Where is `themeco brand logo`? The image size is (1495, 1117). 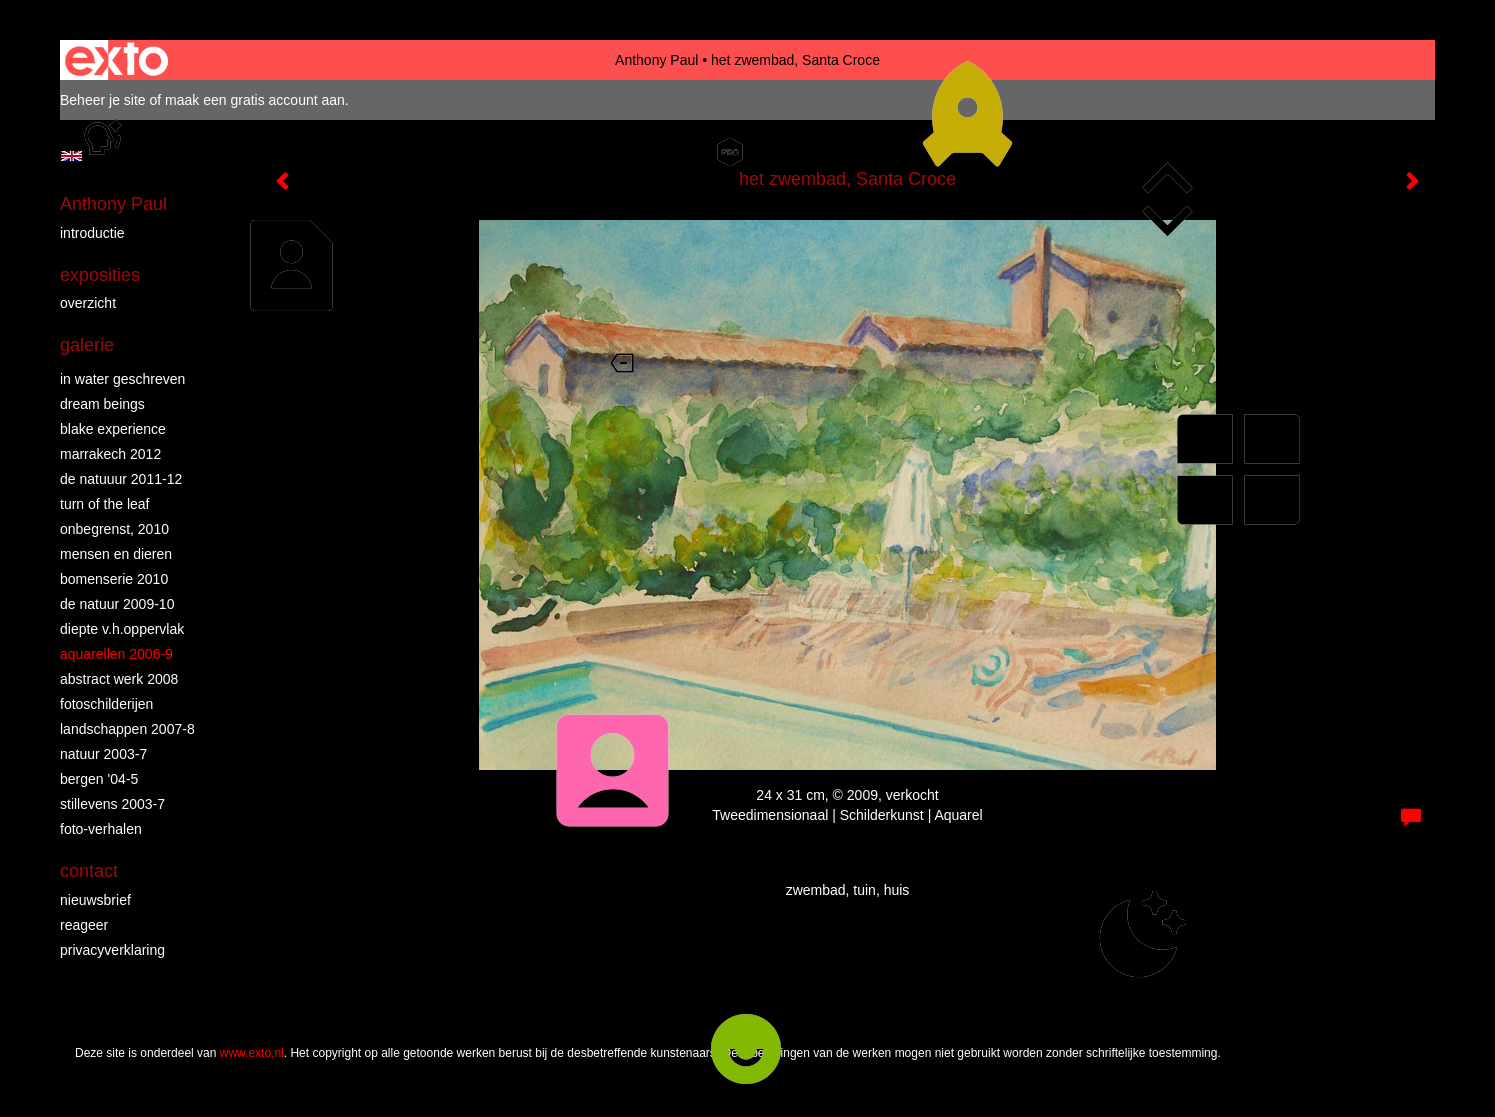
themeco brand logo is located at coordinates (730, 152).